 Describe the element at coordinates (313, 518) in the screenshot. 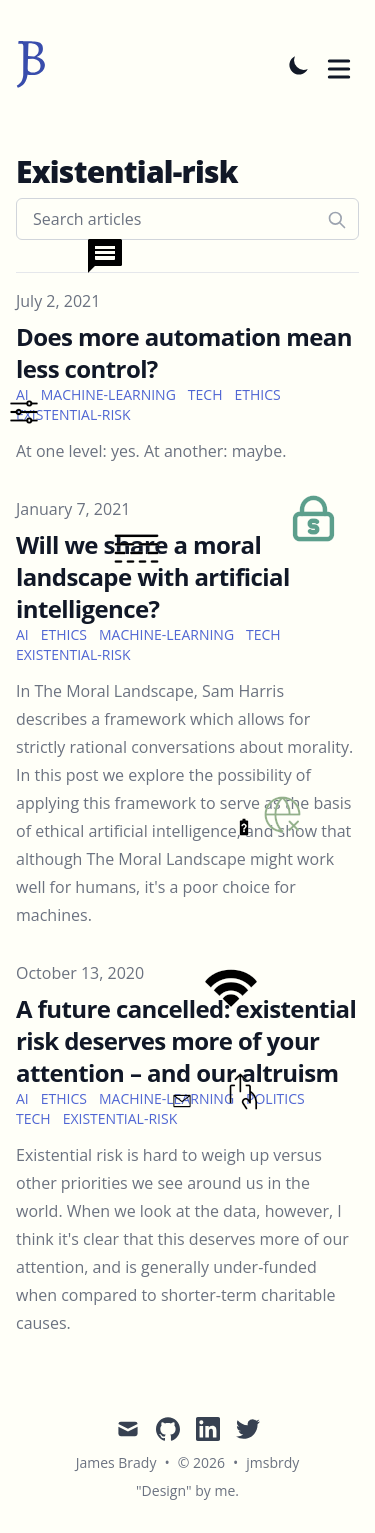

I see `access Samsung Pass password manager` at that location.